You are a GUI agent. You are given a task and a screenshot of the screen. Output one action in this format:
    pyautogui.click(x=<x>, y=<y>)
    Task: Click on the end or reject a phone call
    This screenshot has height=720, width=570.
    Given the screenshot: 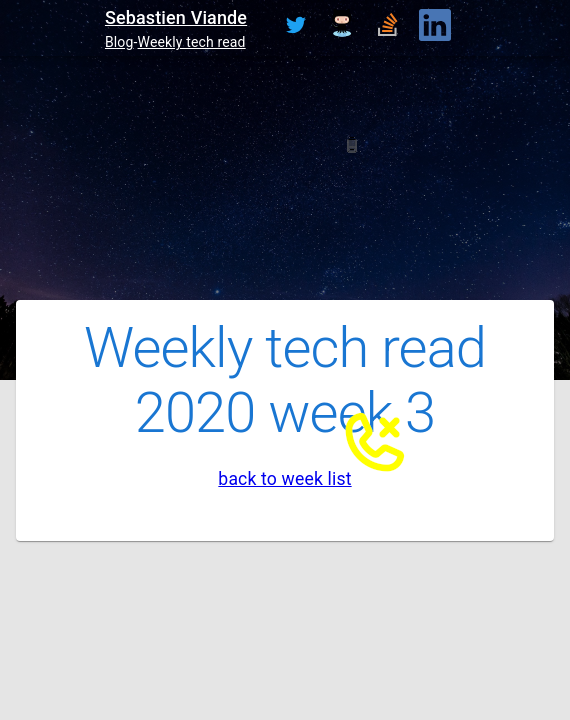 What is the action you would take?
    pyautogui.click(x=376, y=441)
    